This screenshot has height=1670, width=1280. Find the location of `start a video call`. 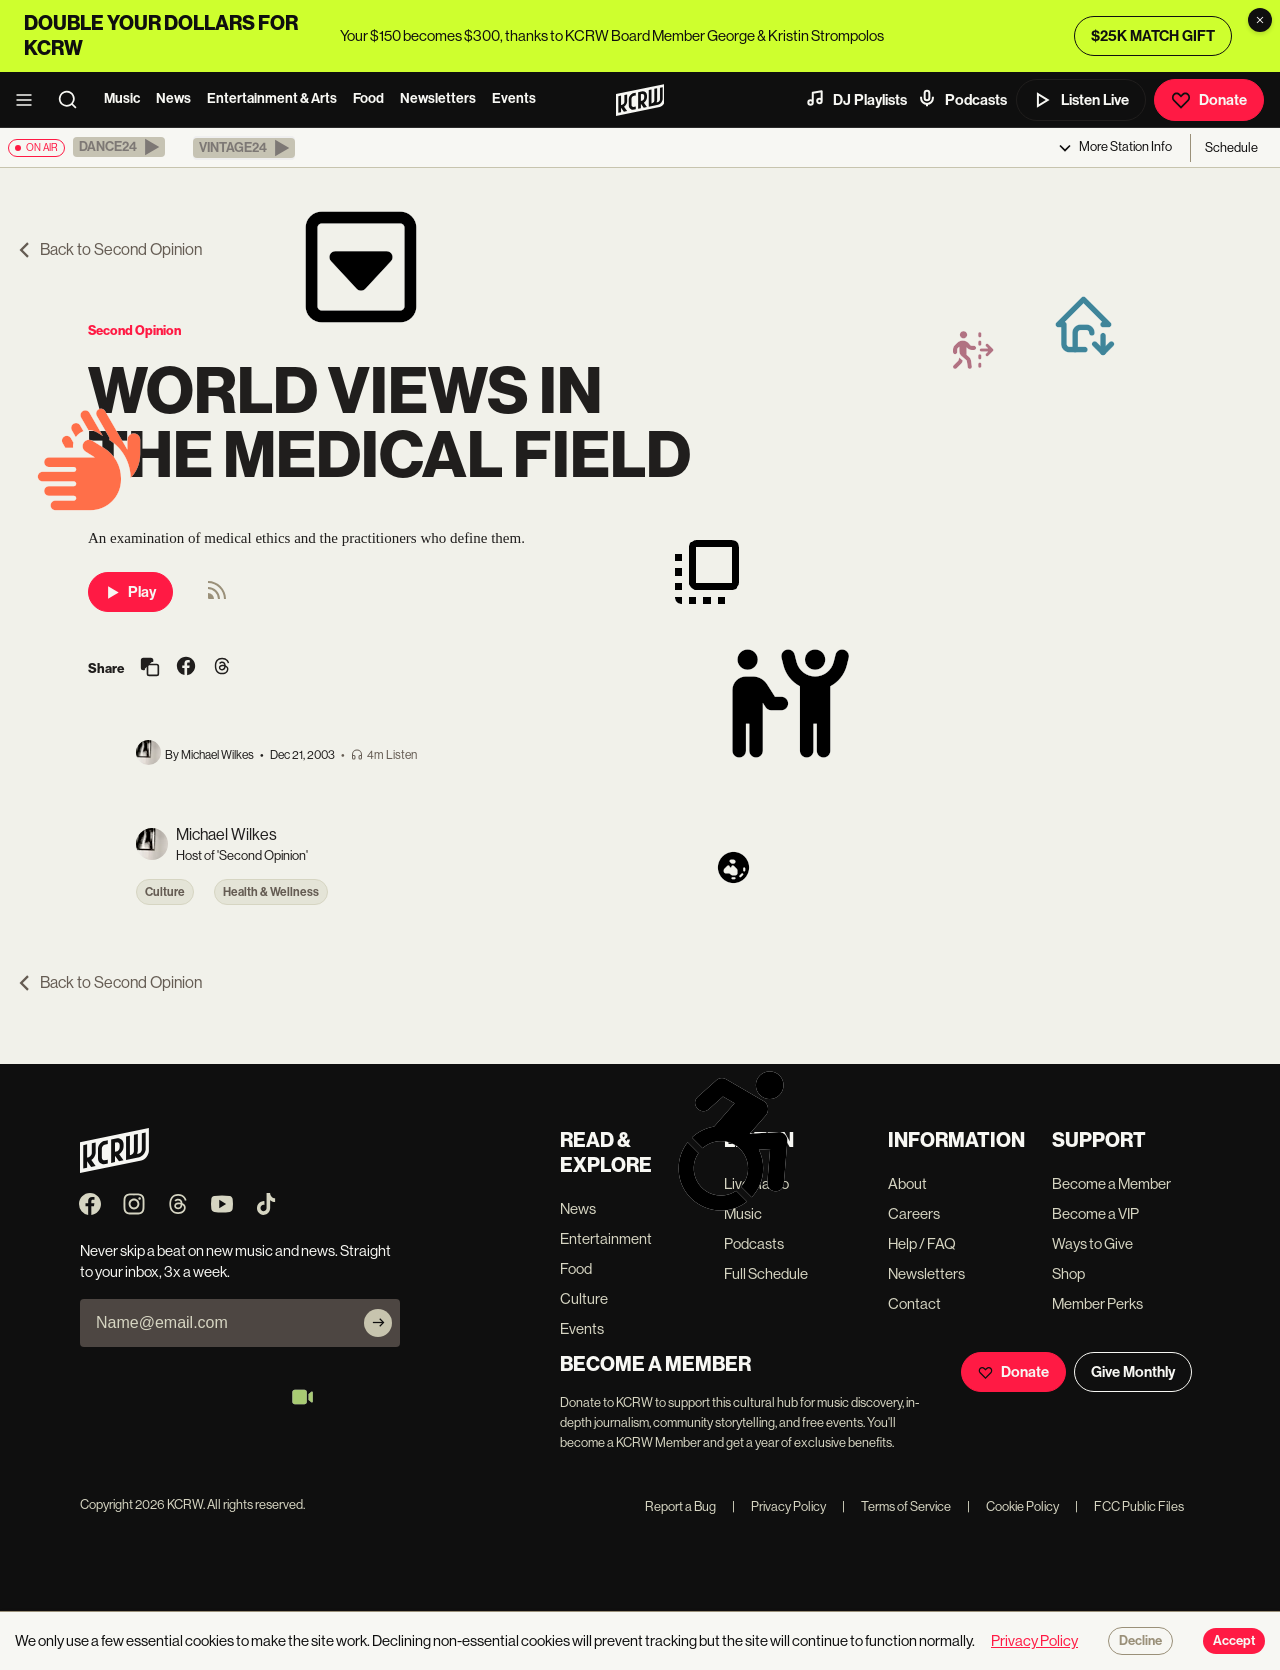

start a video call is located at coordinates (302, 1397).